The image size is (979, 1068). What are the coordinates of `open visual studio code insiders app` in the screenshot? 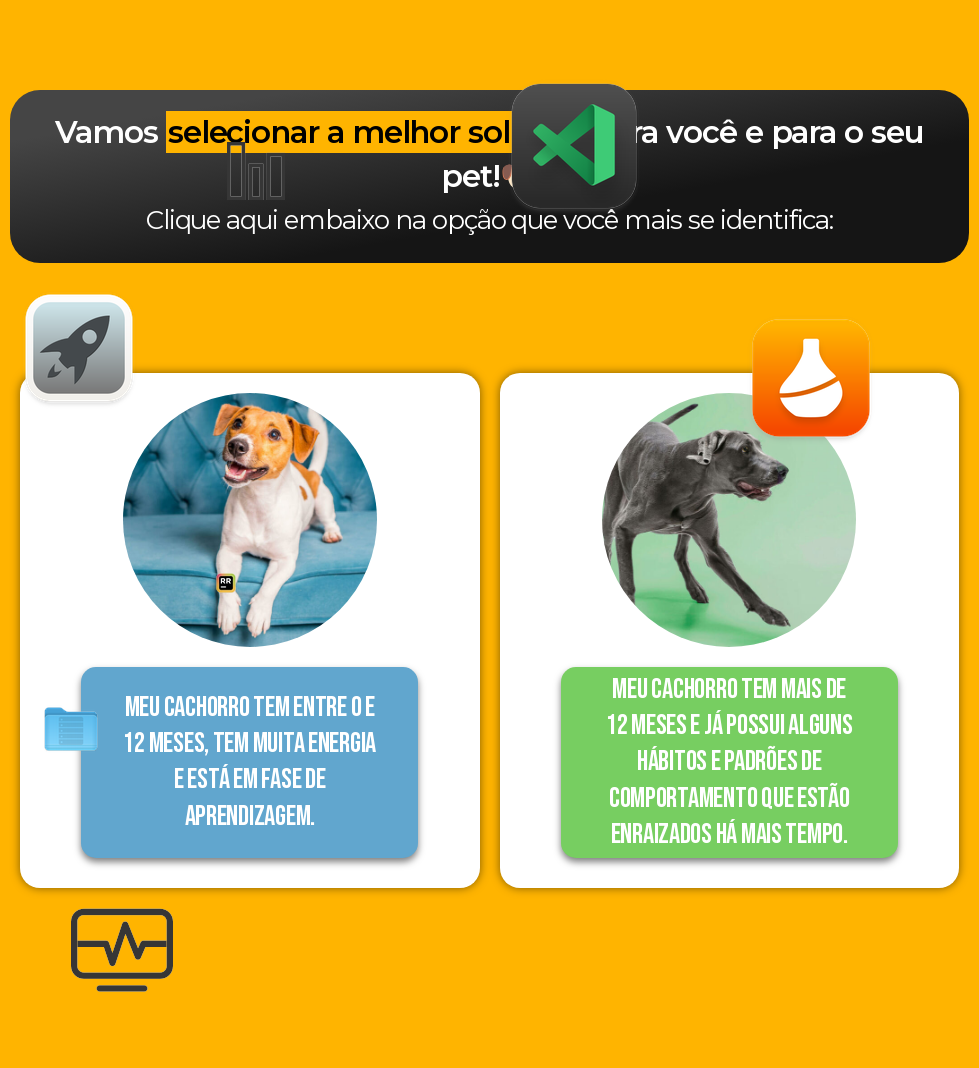 It's located at (574, 146).